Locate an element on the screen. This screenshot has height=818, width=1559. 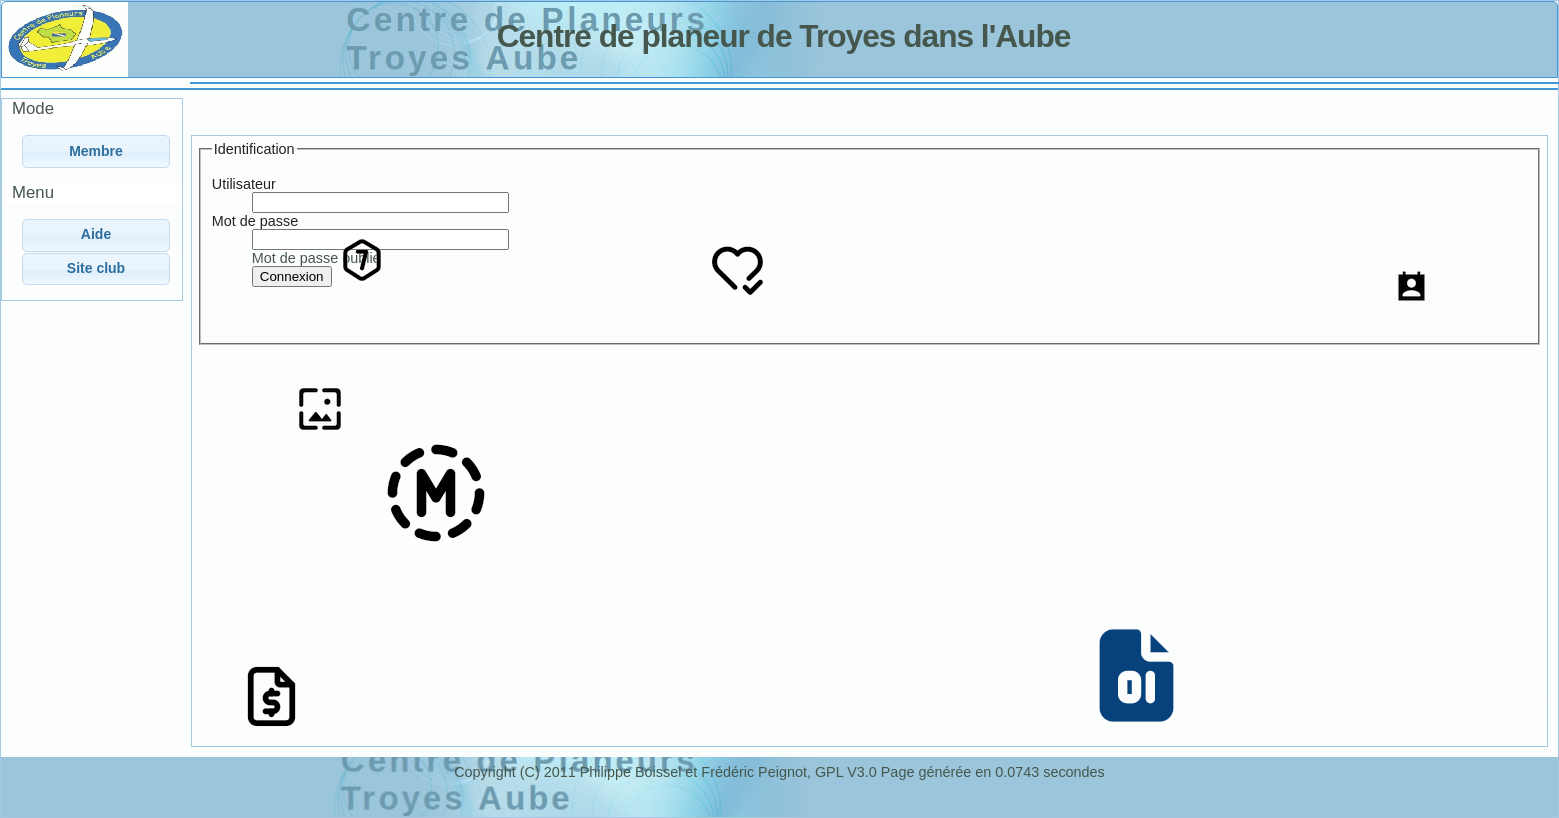
view invoice or billing document is located at coordinates (271, 696).